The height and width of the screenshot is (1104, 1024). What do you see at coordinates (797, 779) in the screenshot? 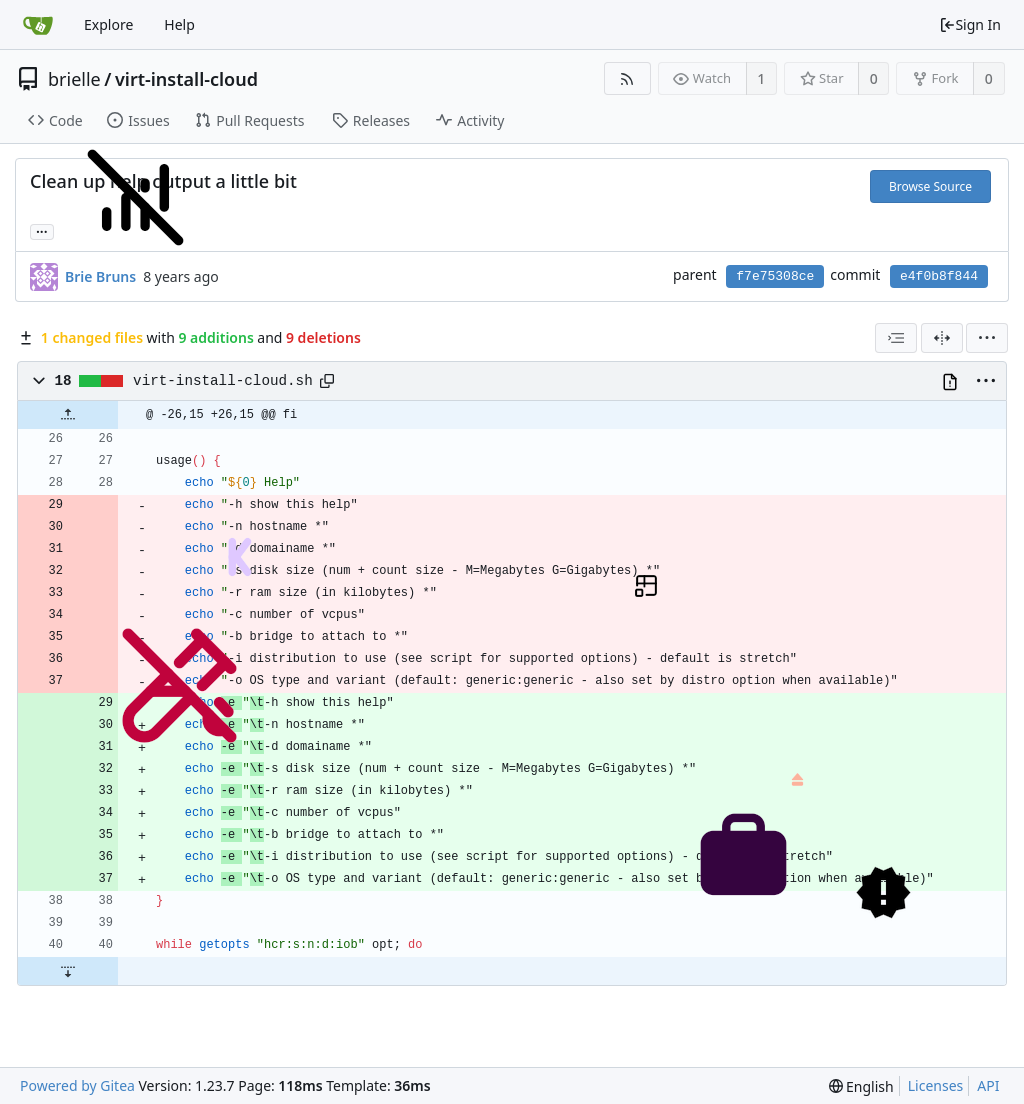
I see `eject media or disc from player` at bounding box center [797, 779].